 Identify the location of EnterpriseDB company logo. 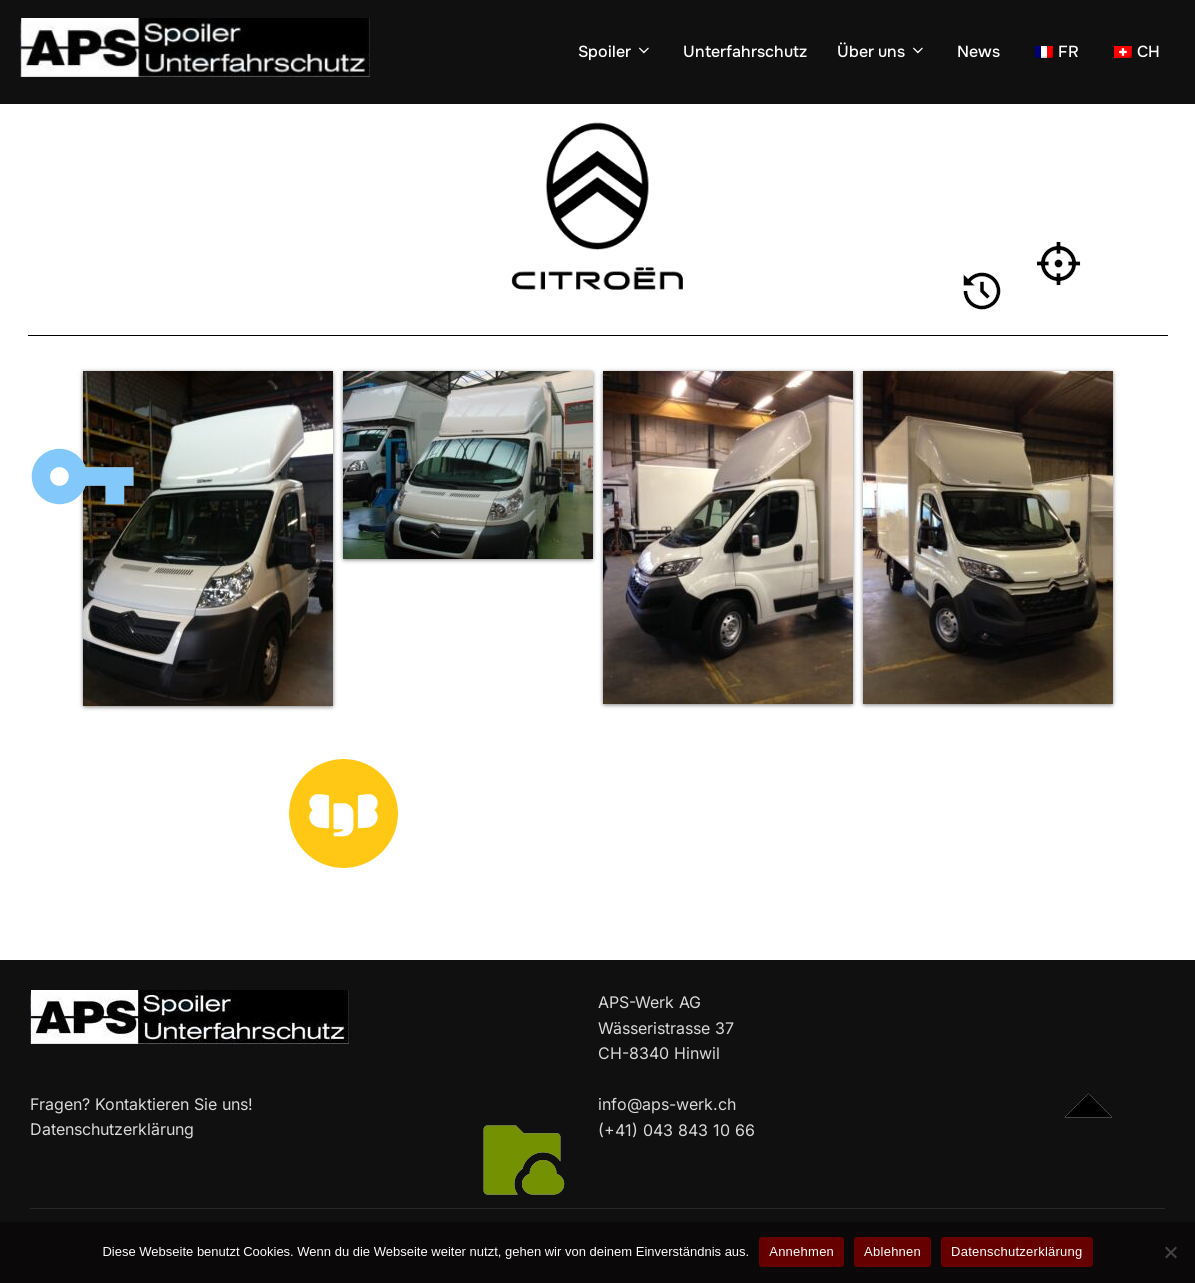
(343, 813).